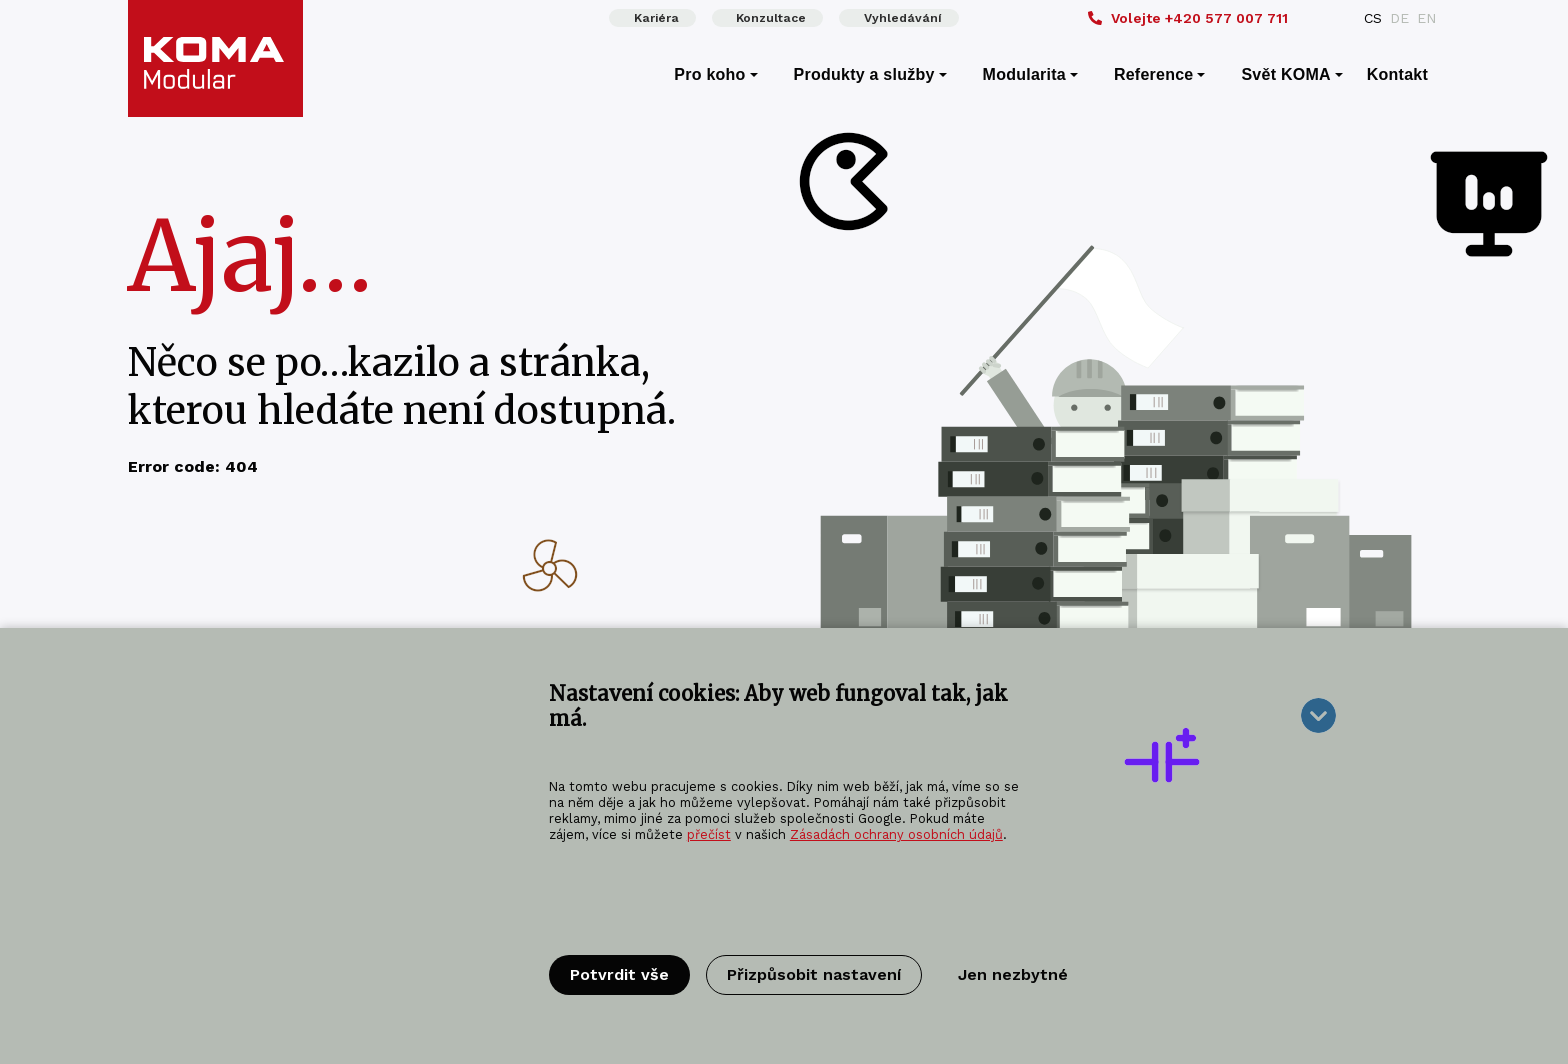 Image resolution: width=1568 pixels, height=1064 pixels. Describe the element at coordinates (549, 568) in the screenshot. I see `adjust fan or ventilation settings` at that location.